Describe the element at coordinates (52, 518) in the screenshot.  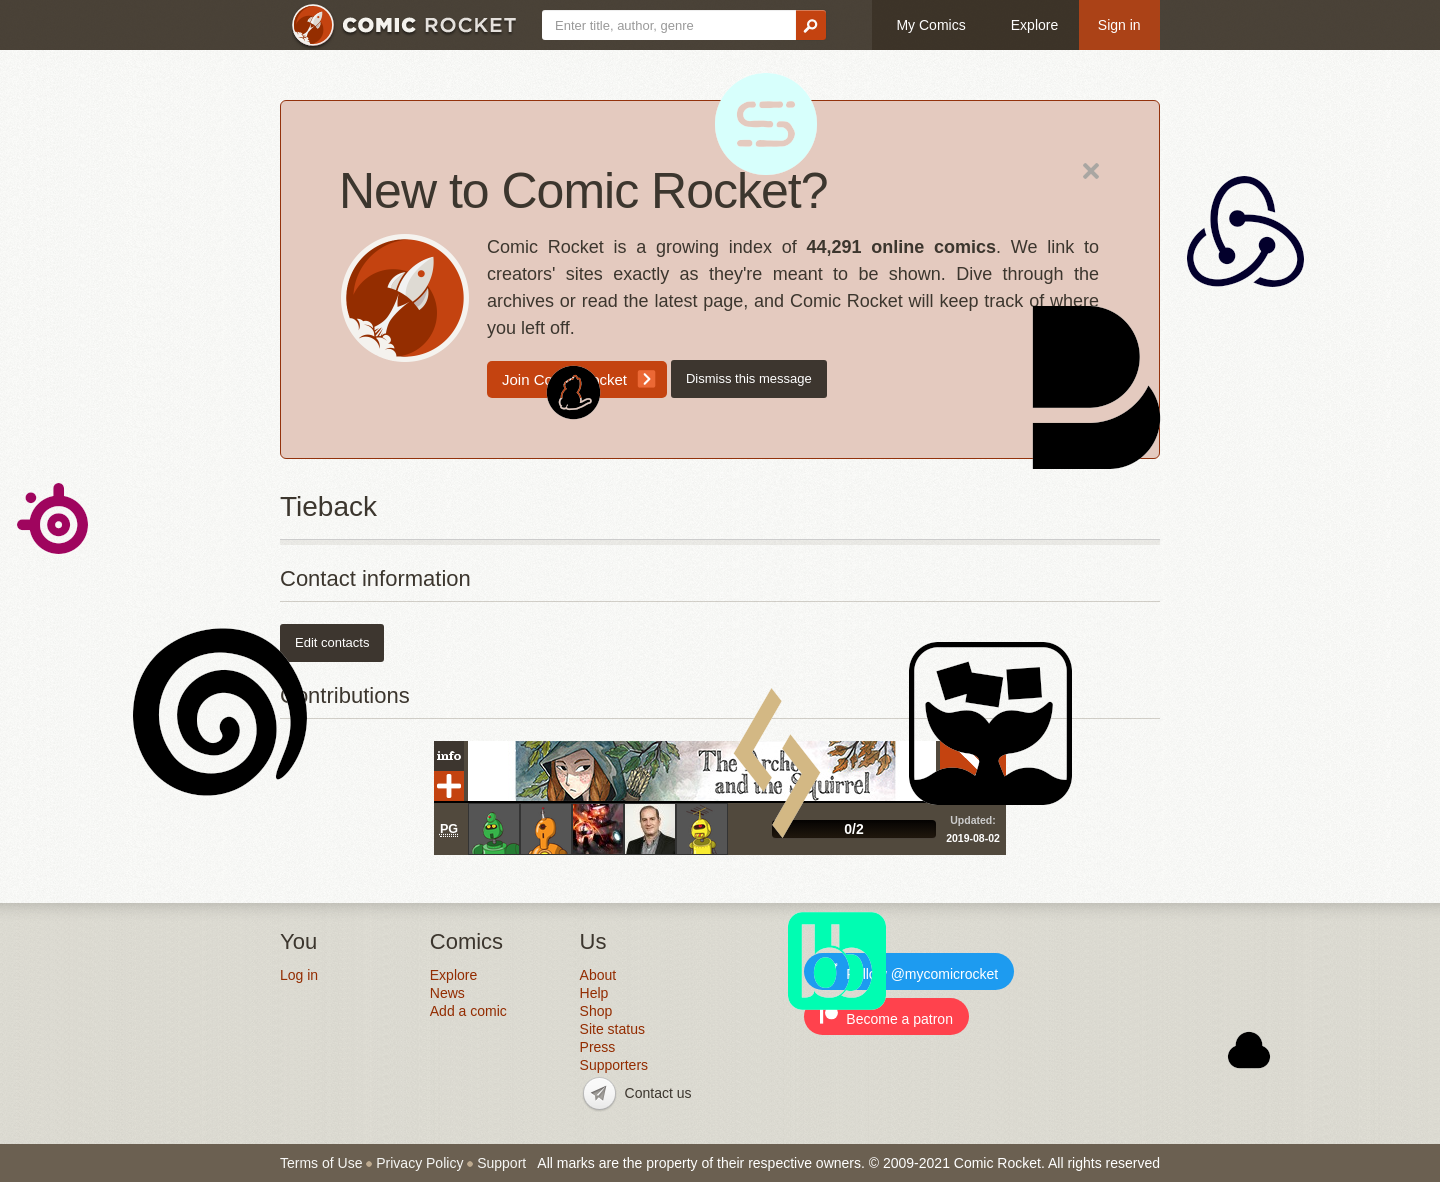
I see `visit the SteelSeries website or store` at that location.